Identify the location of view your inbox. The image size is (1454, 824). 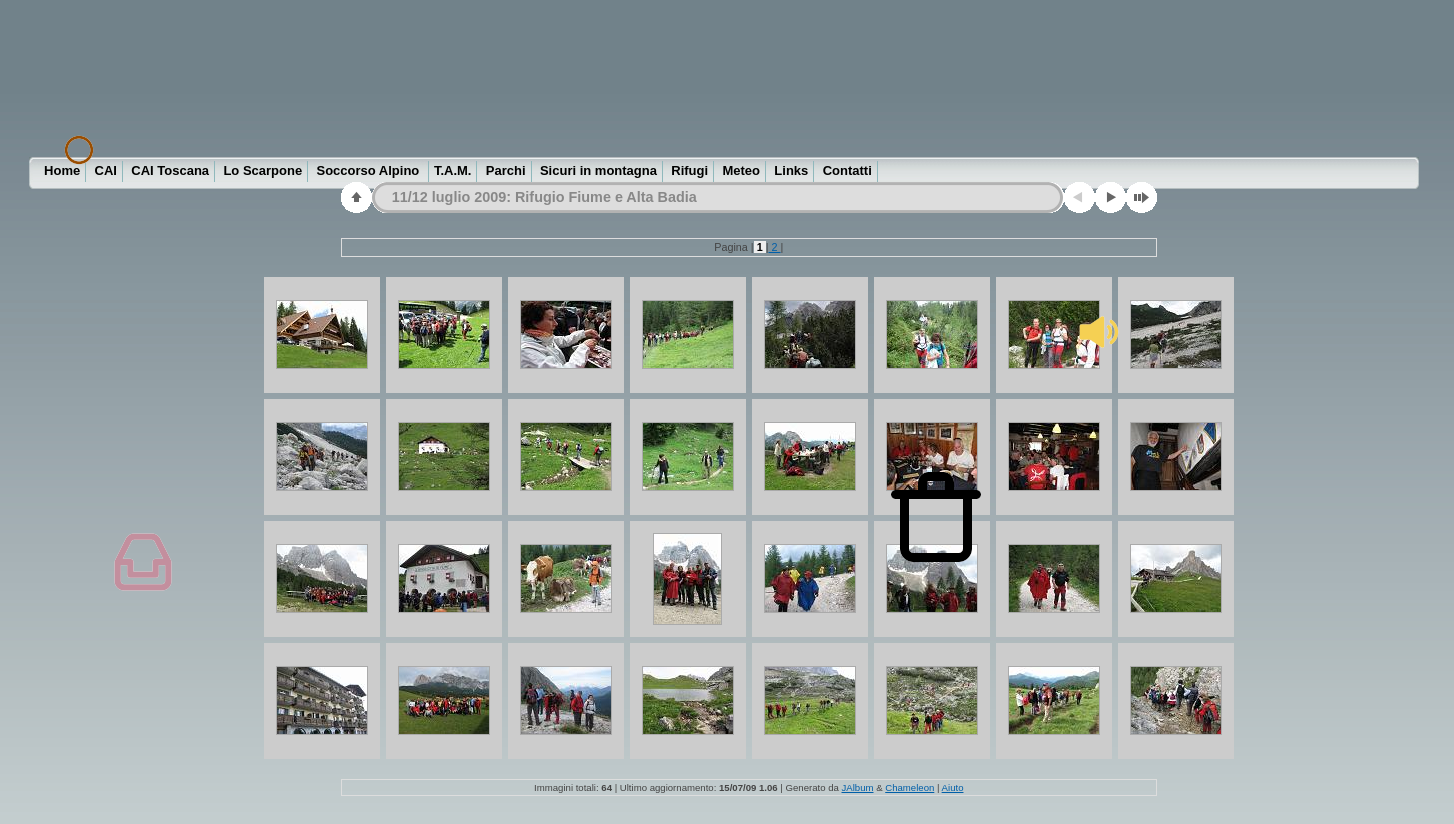
(143, 562).